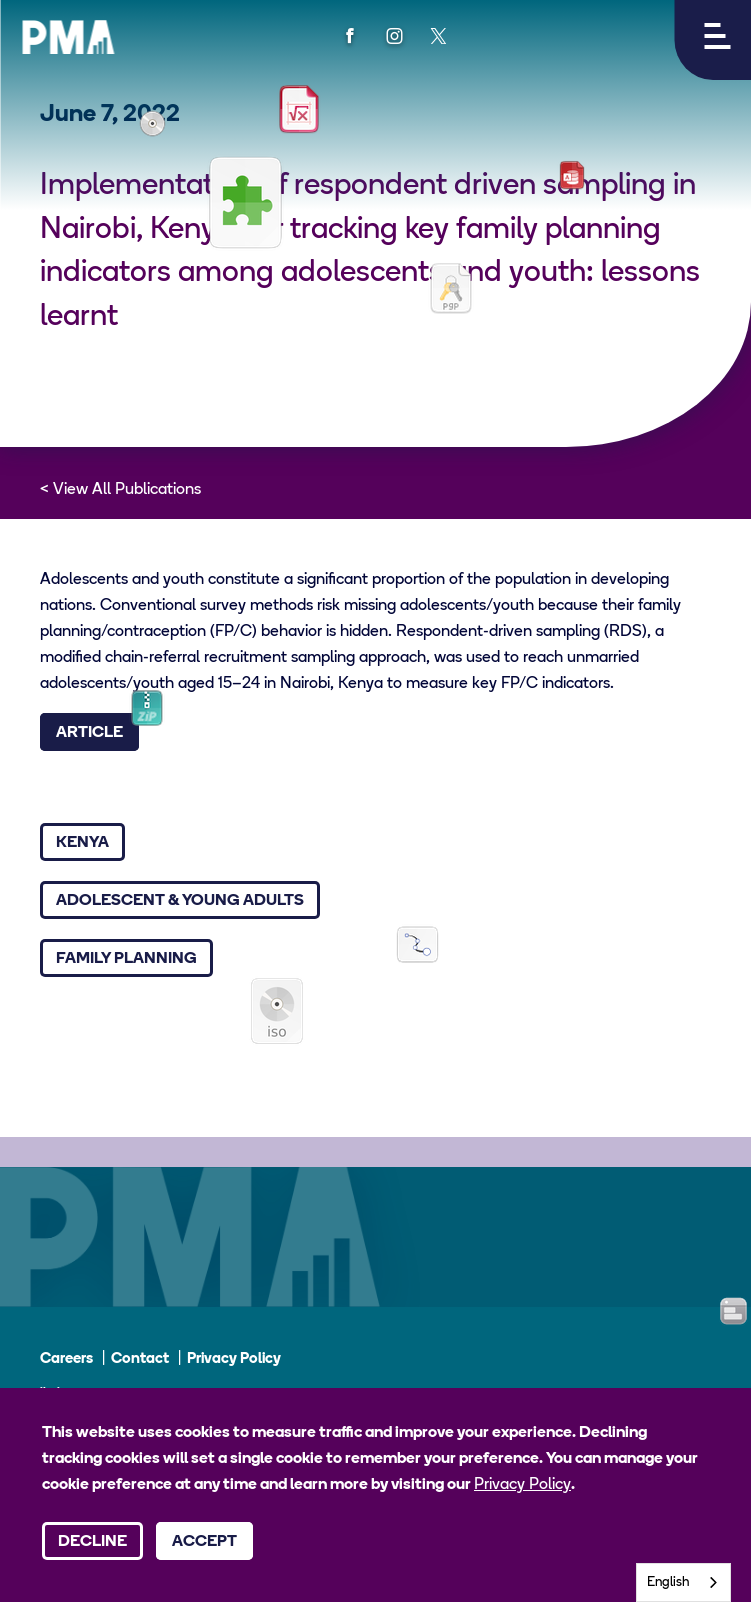 The width and height of the screenshot is (751, 1602). I want to click on access CD/DVD drive contents, so click(152, 123).